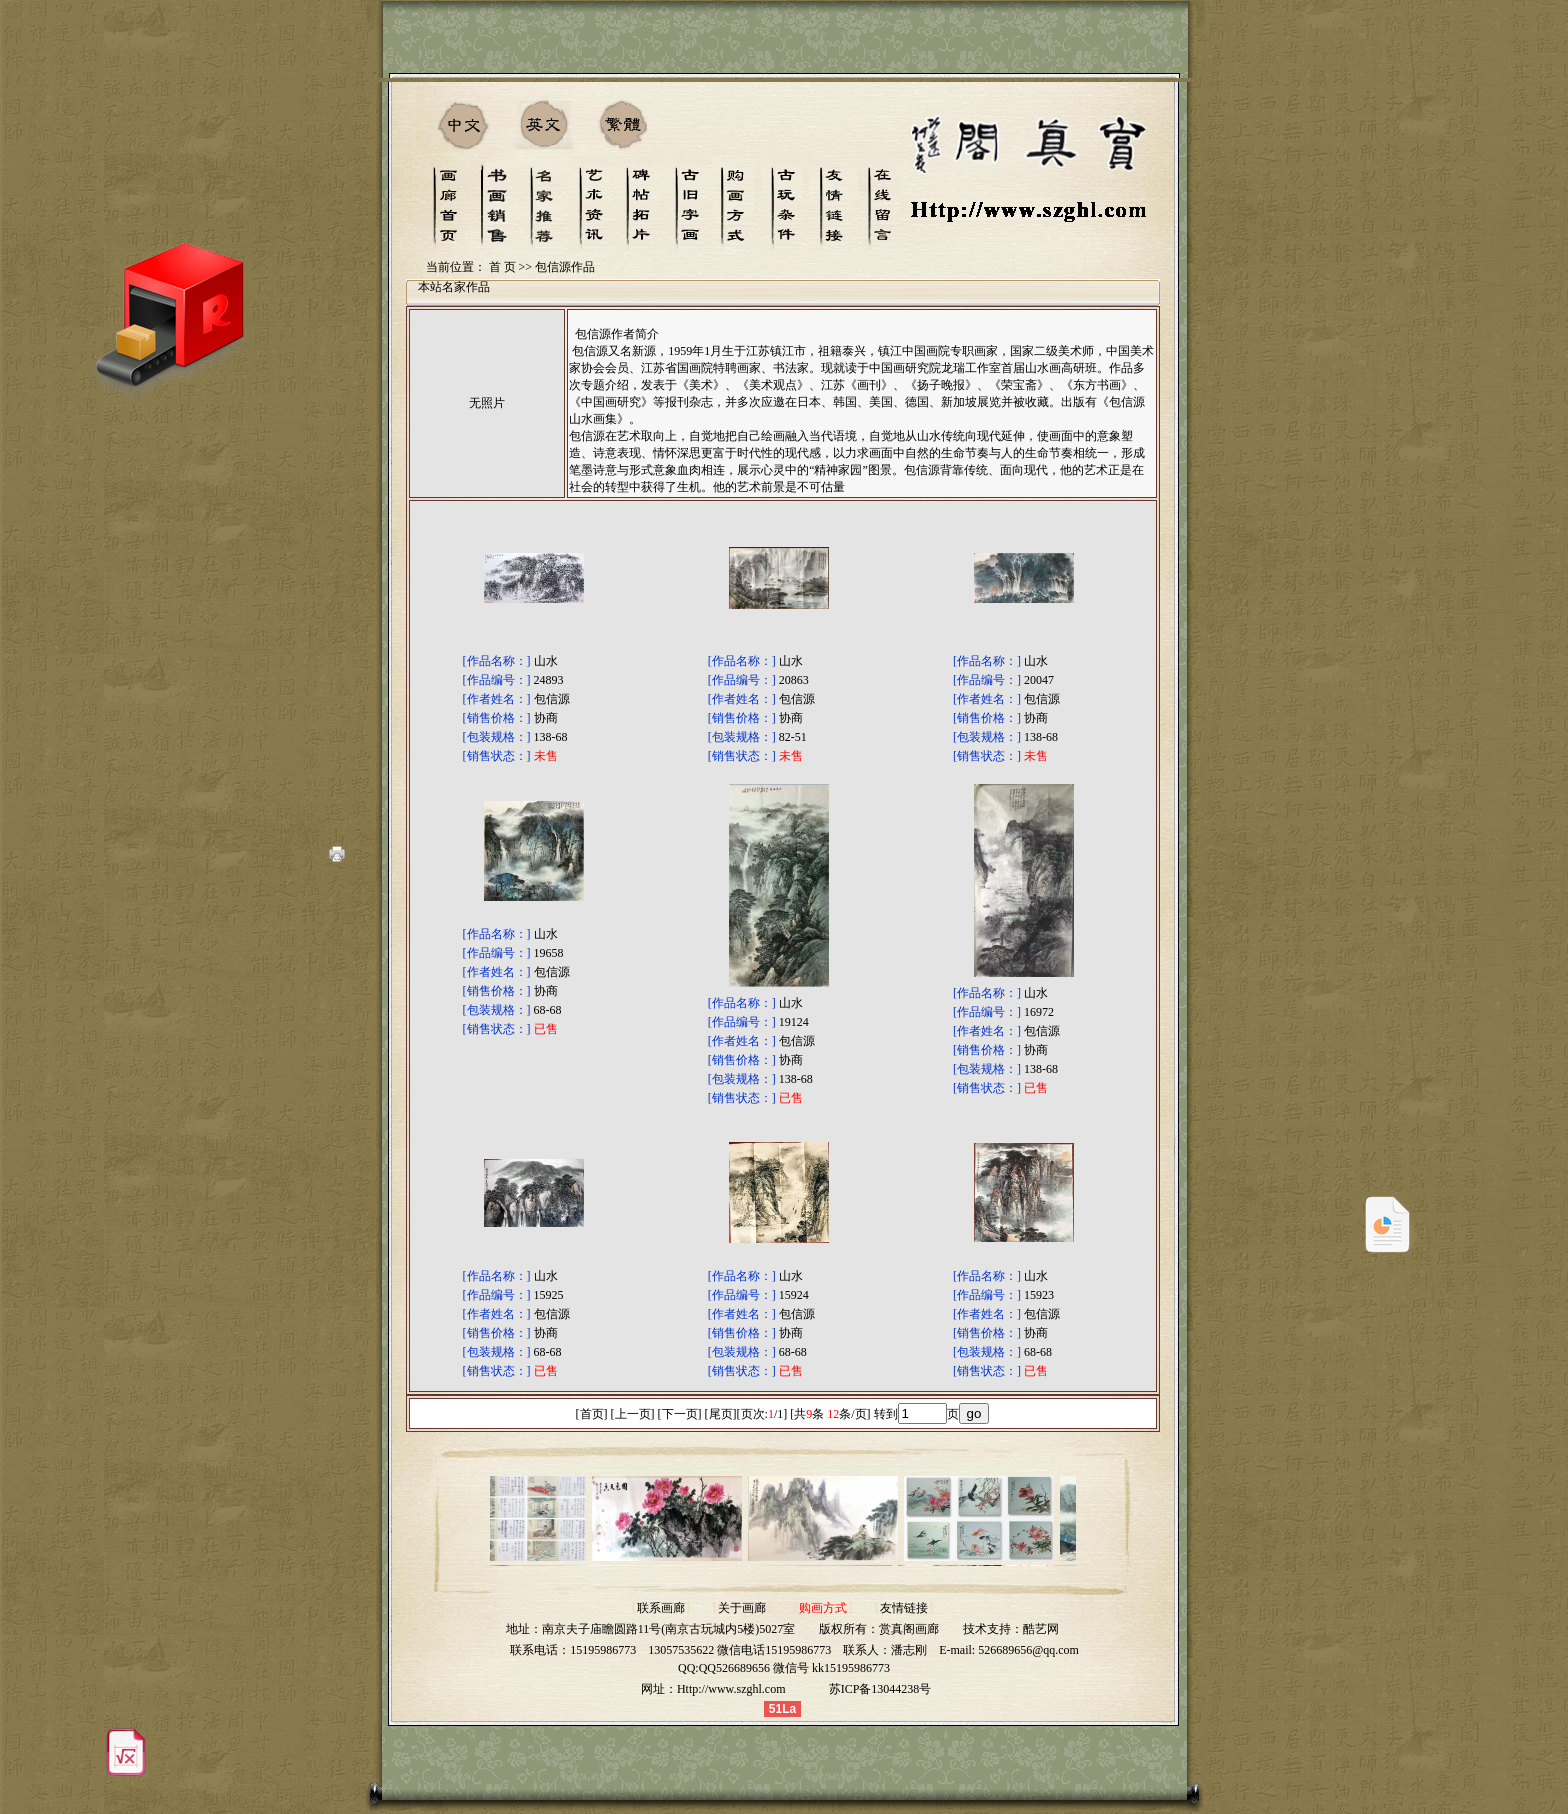 Image resolution: width=1568 pixels, height=1814 pixels. What do you see at coordinates (170, 316) in the screenshot?
I see `indicates a software package repository` at bounding box center [170, 316].